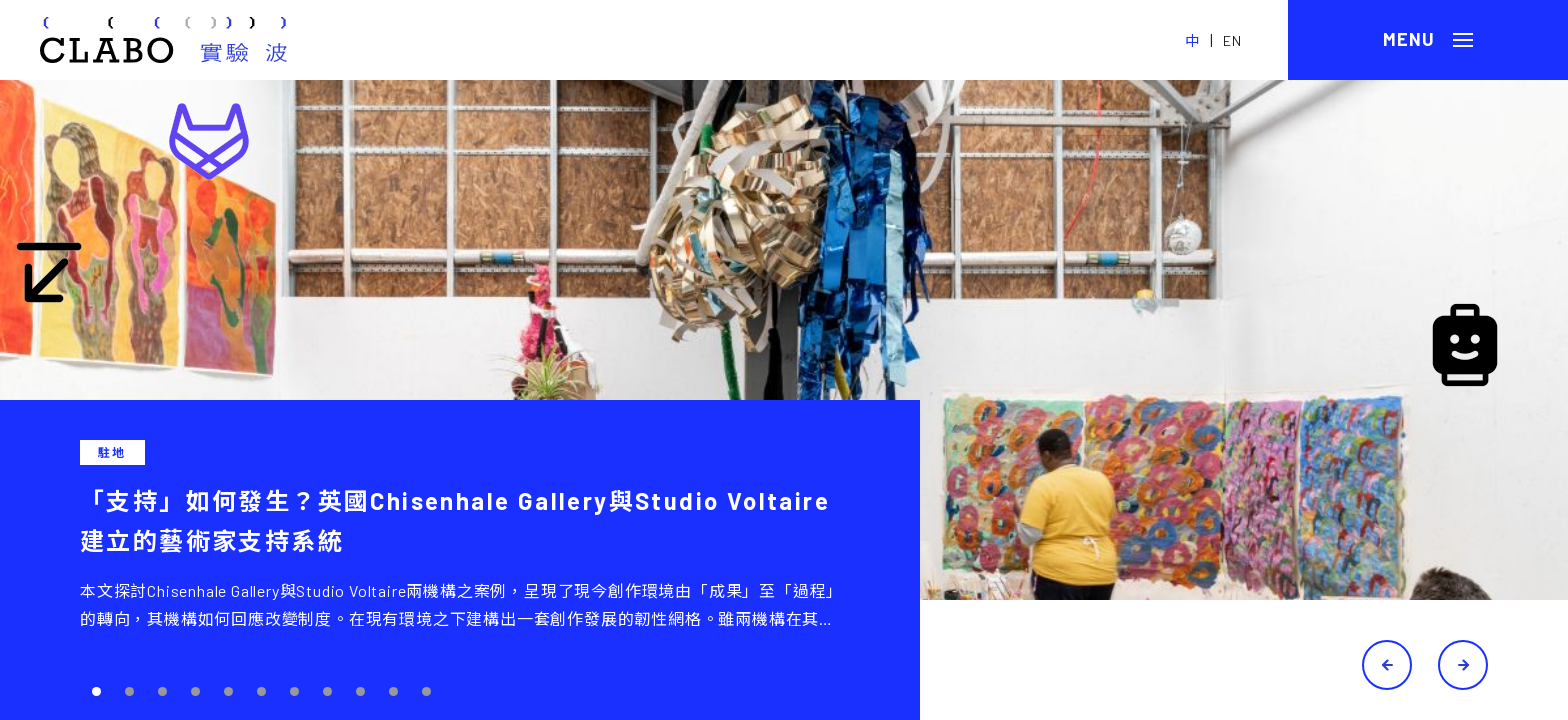  Describe the element at coordinates (46, 272) in the screenshot. I see `move item to bottom-left corner` at that location.